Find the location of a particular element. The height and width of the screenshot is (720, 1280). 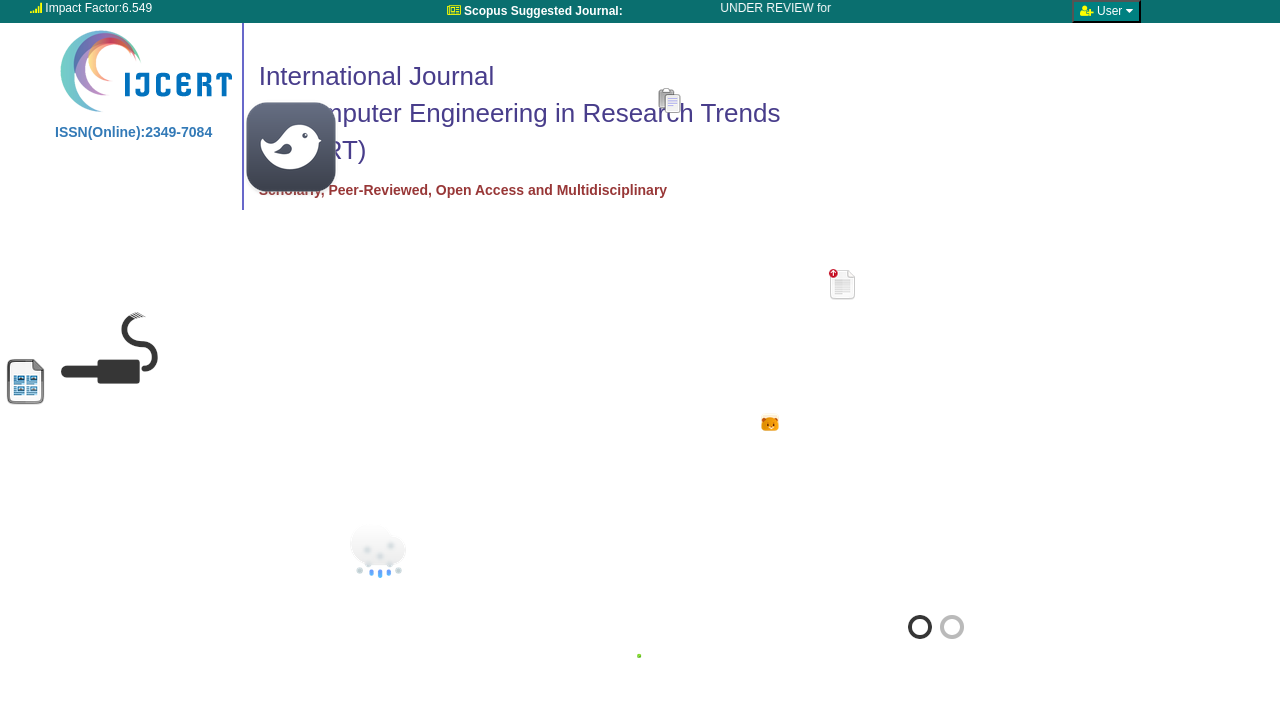

connect your flickr account is located at coordinates (936, 627).